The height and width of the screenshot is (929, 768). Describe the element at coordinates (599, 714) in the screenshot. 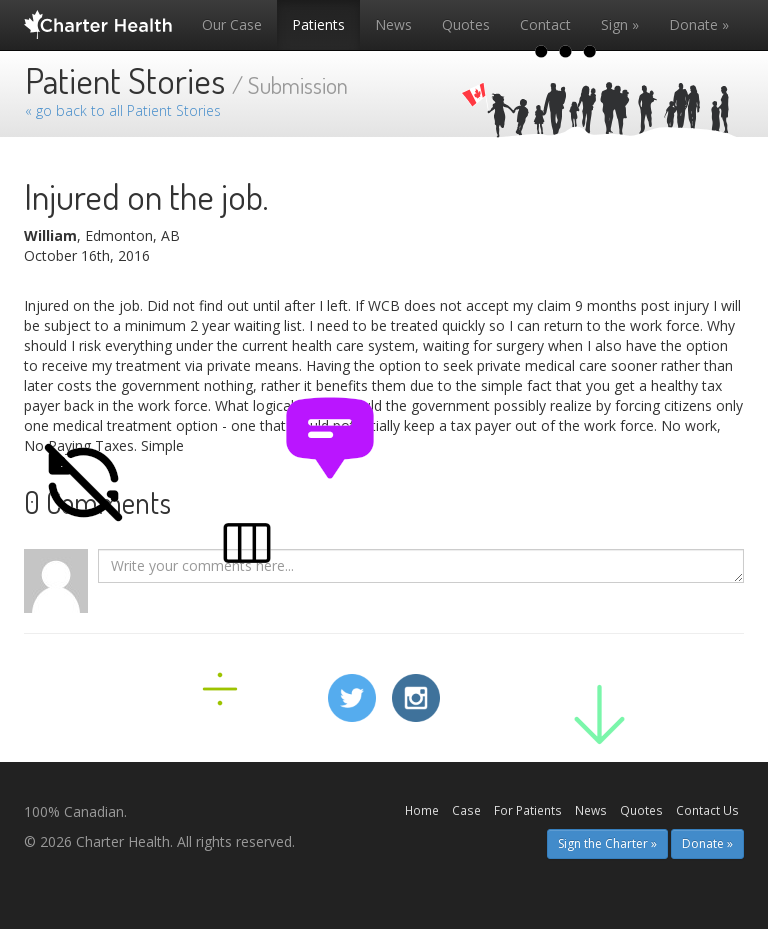

I see `scroll down or view more content` at that location.